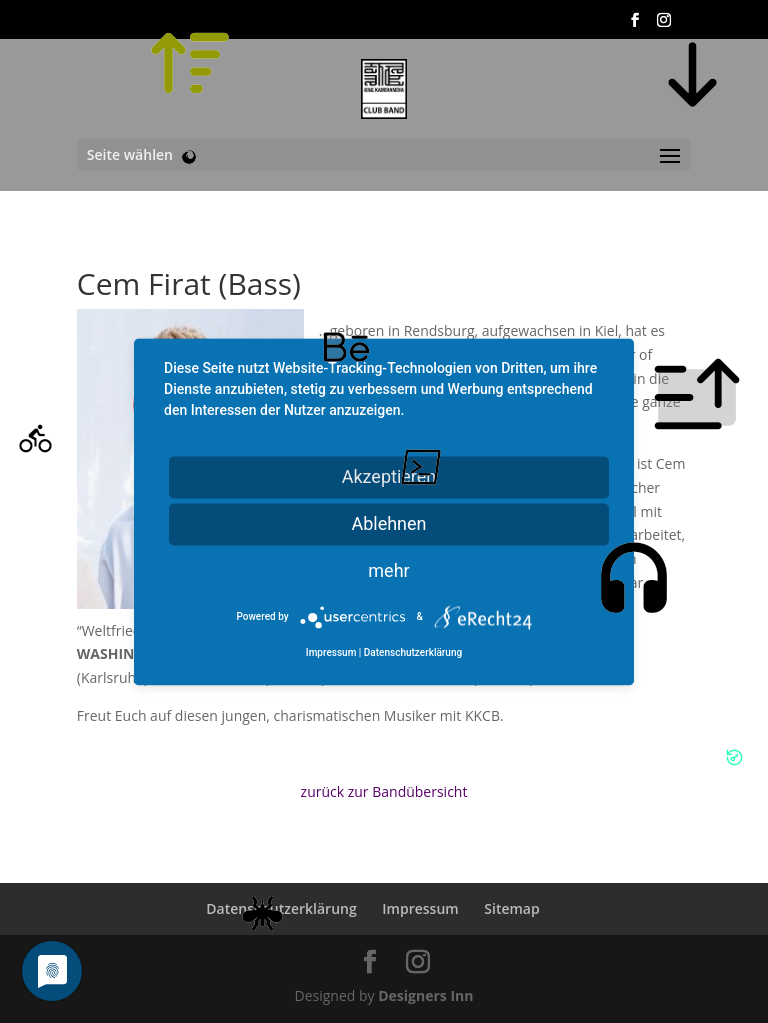  I want to click on open Firefox browser, so click(189, 157).